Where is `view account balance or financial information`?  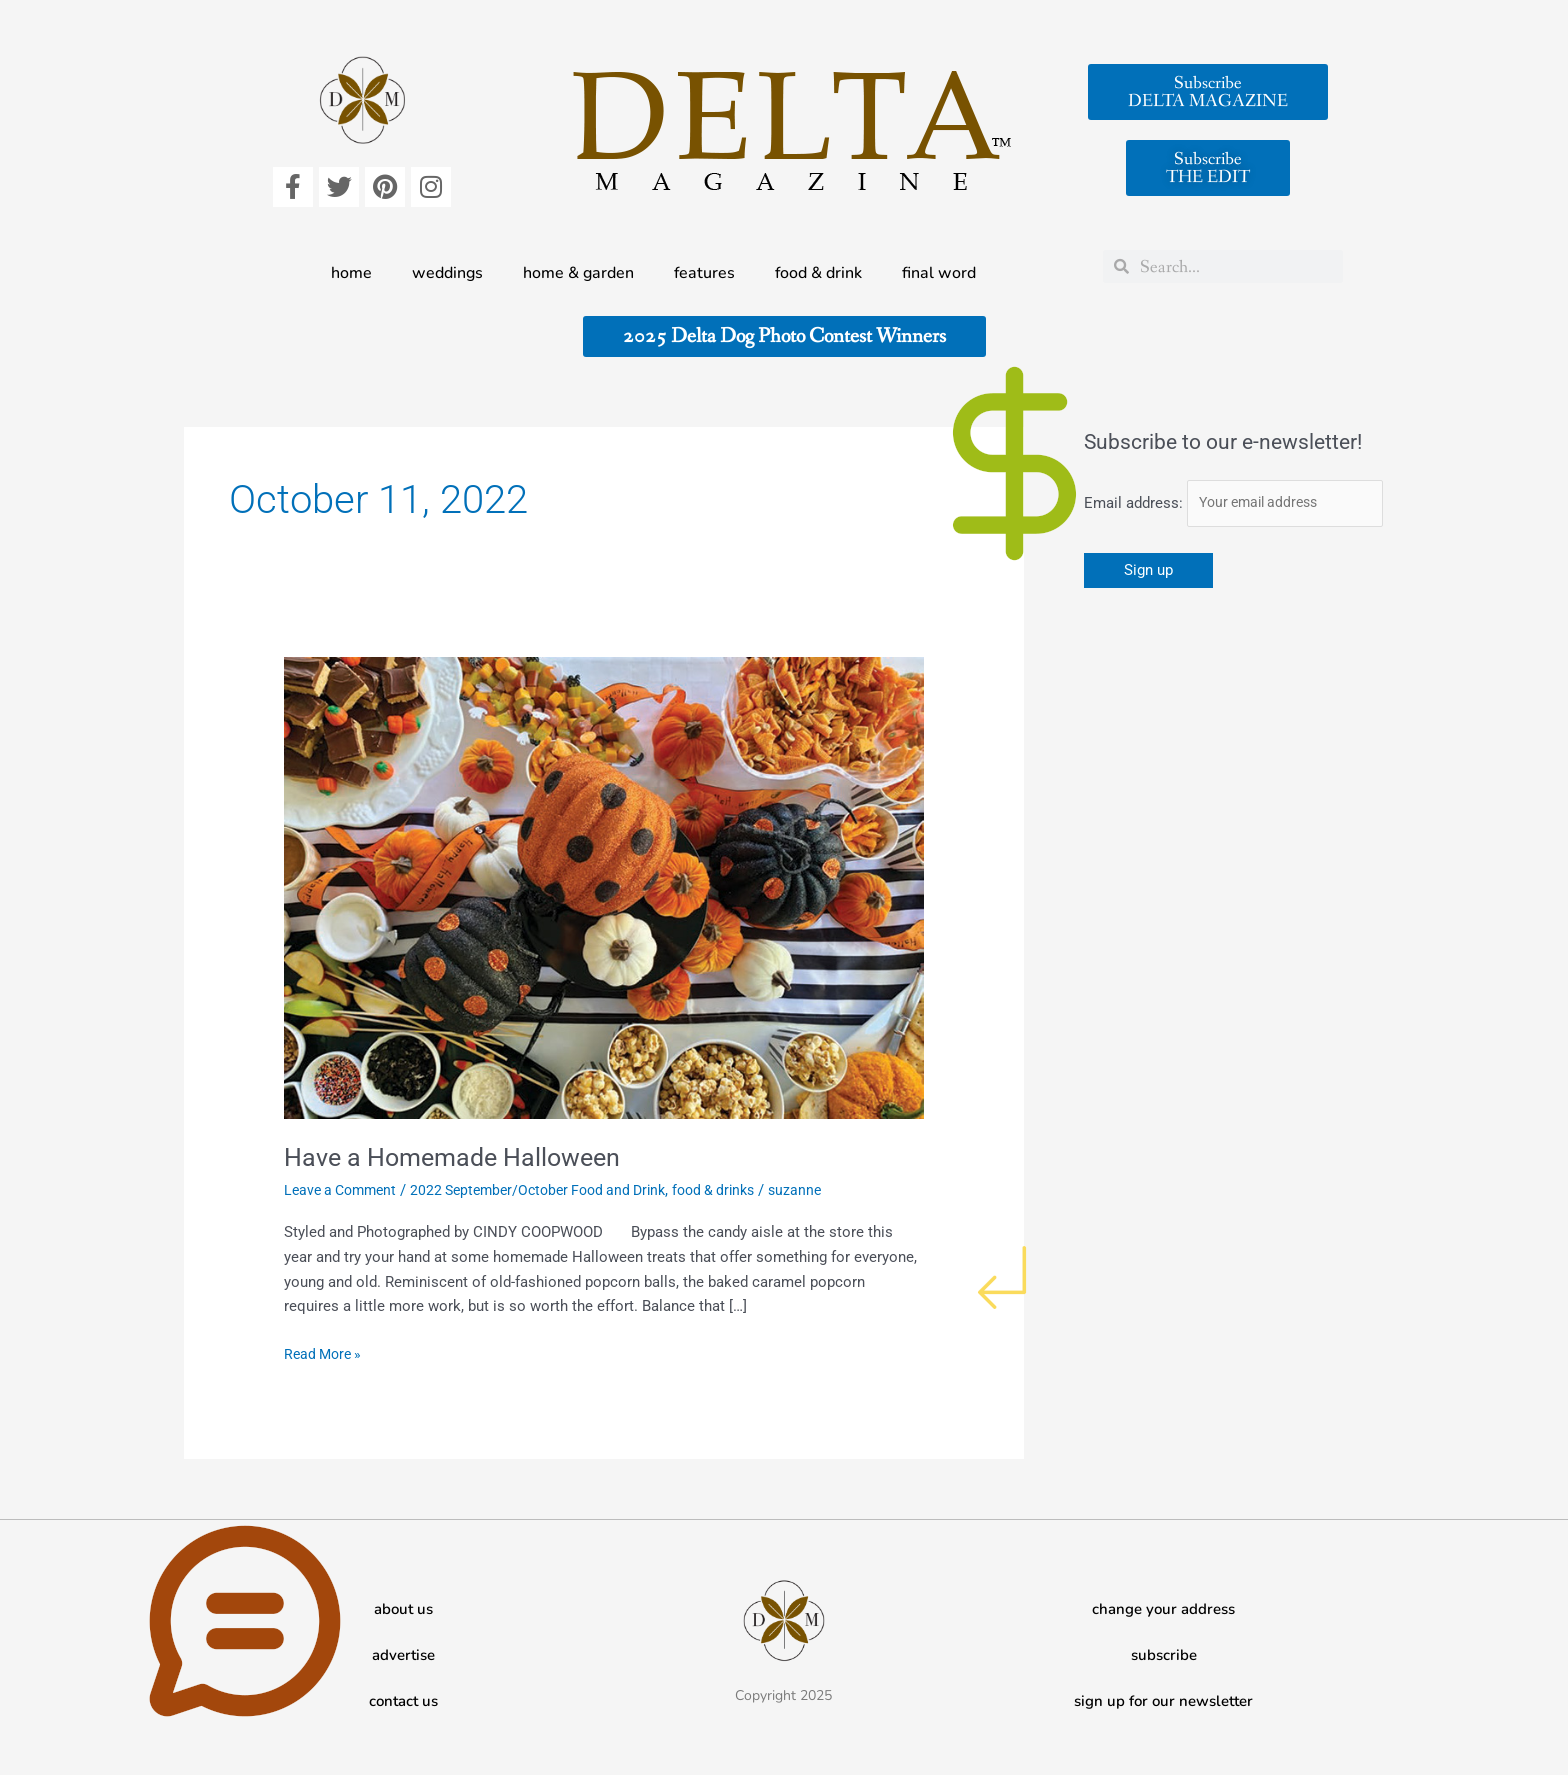
view account balance or financial information is located at coordinates (1014, 463).